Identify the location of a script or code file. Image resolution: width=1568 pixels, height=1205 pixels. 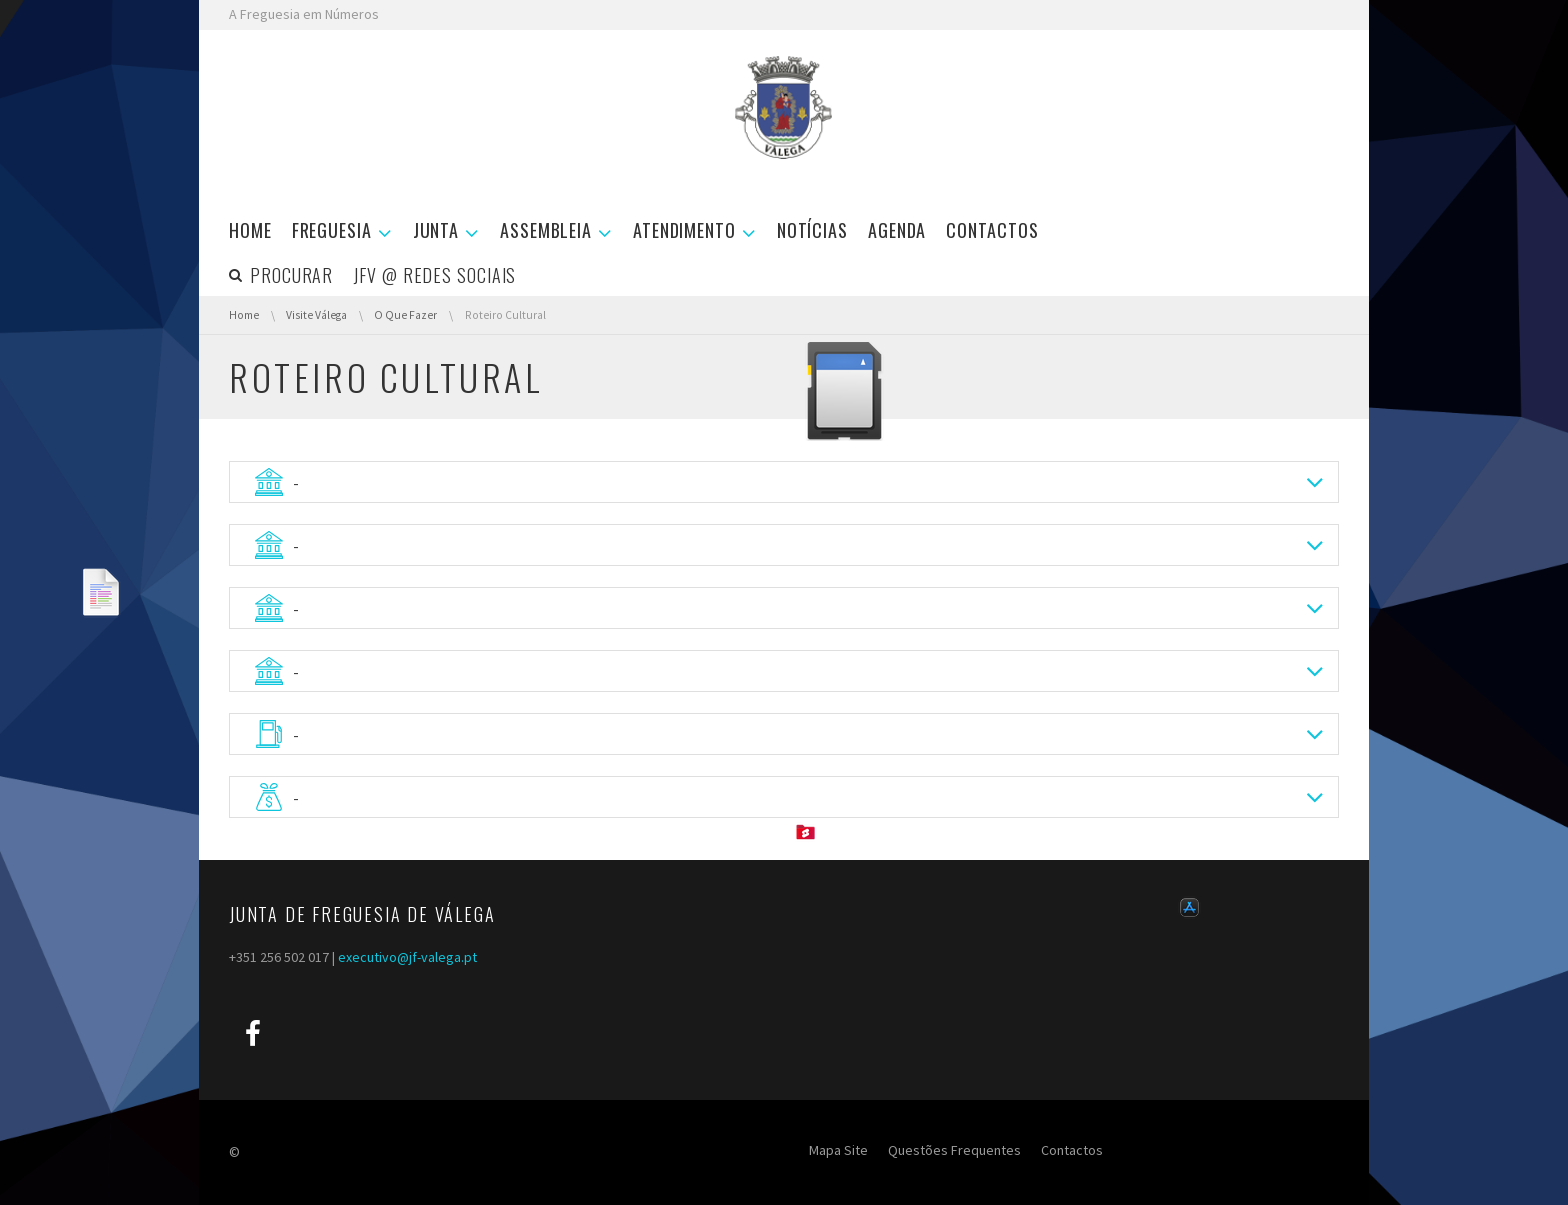
(101, 593).